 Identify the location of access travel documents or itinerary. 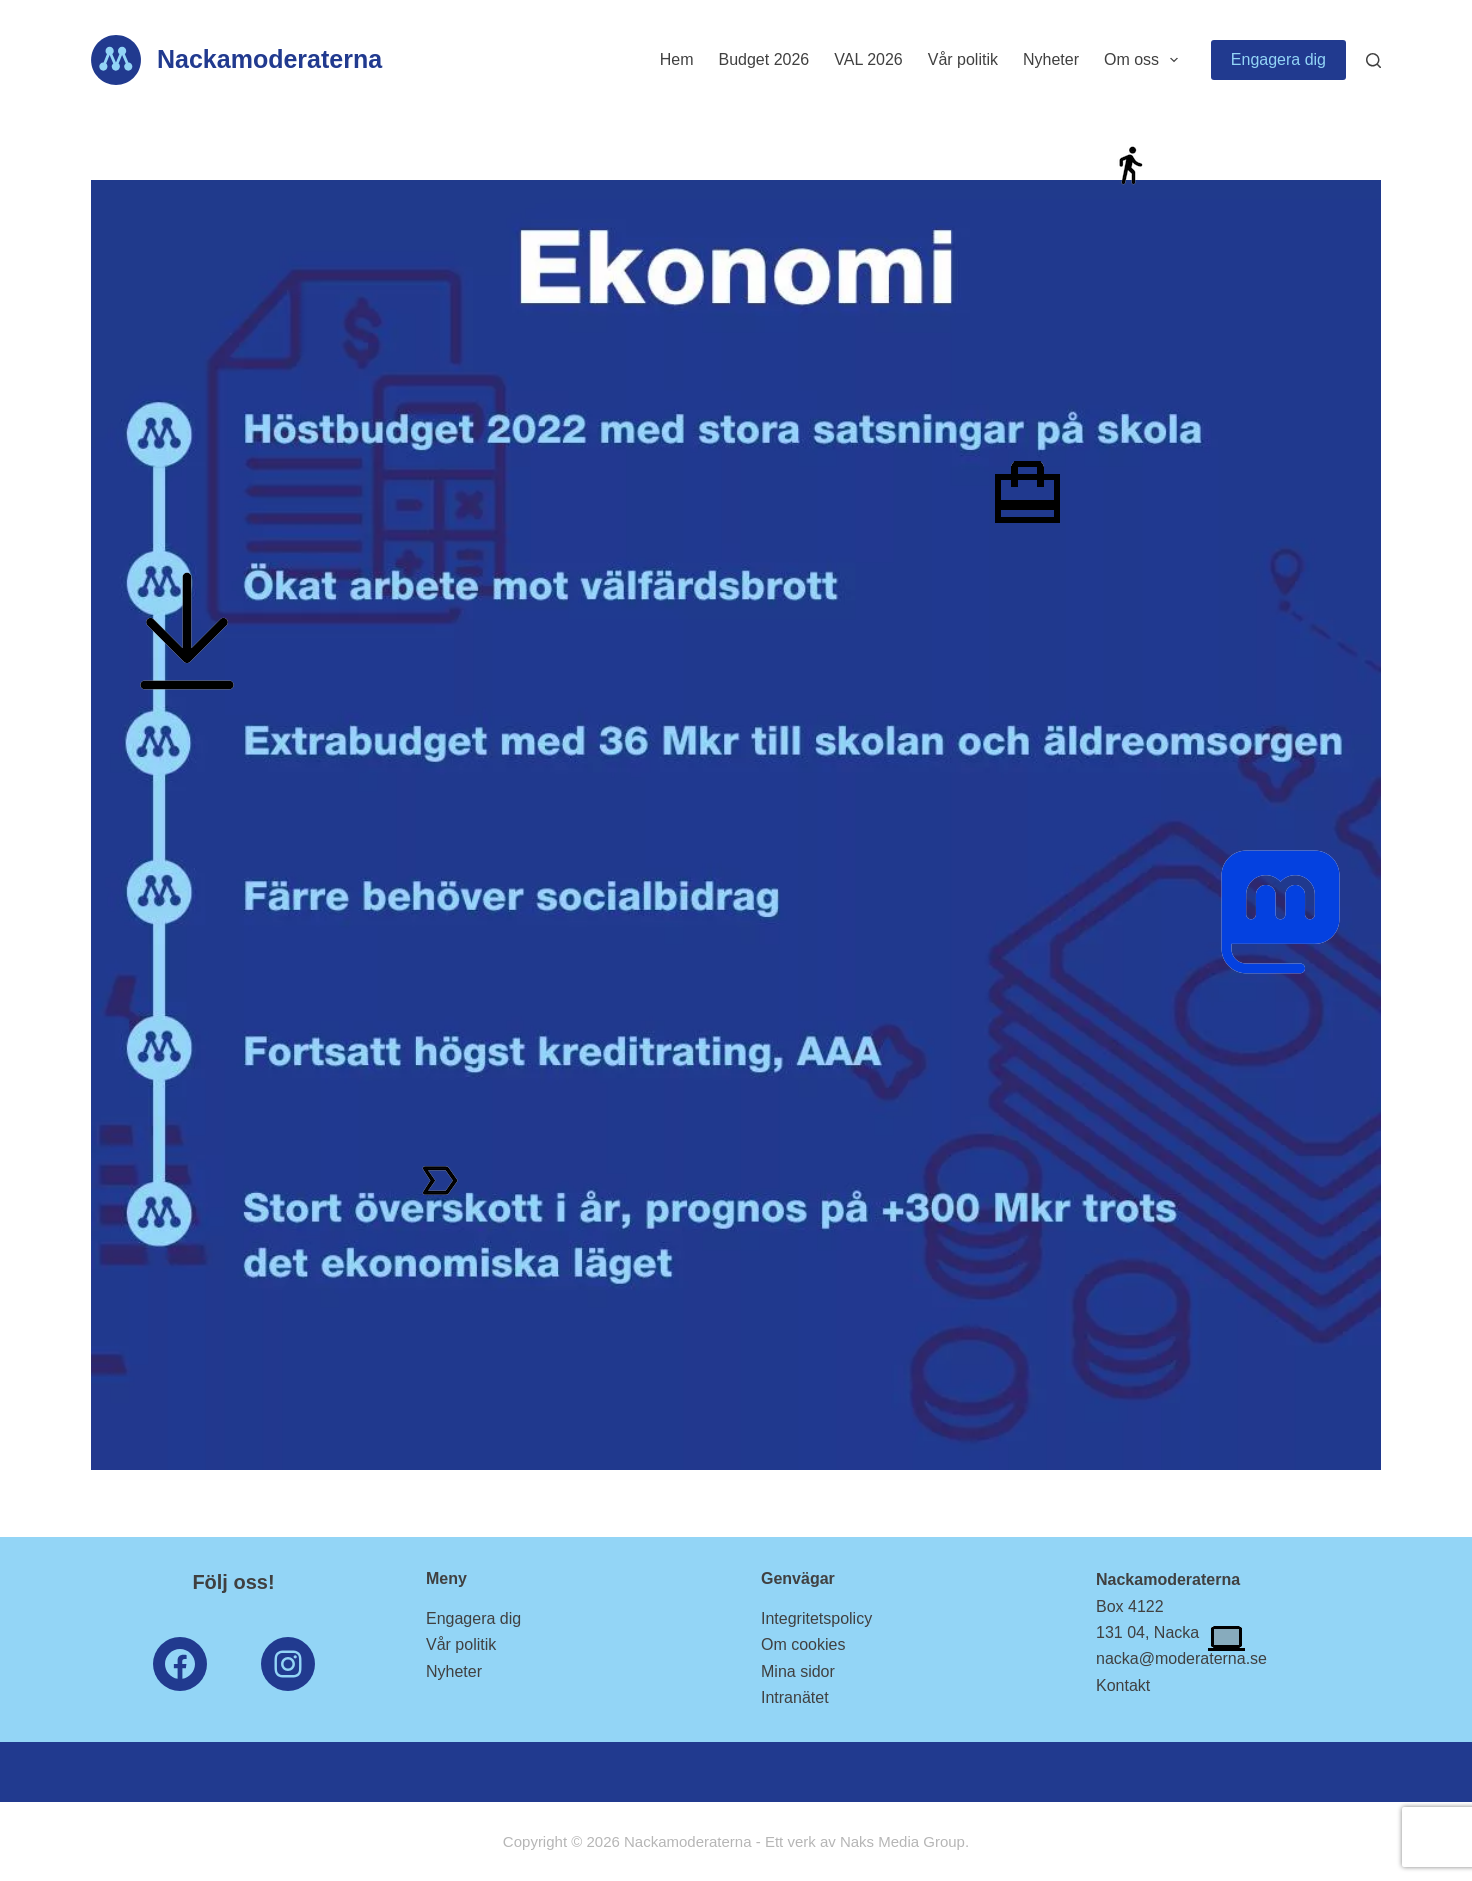
(1027, 493).